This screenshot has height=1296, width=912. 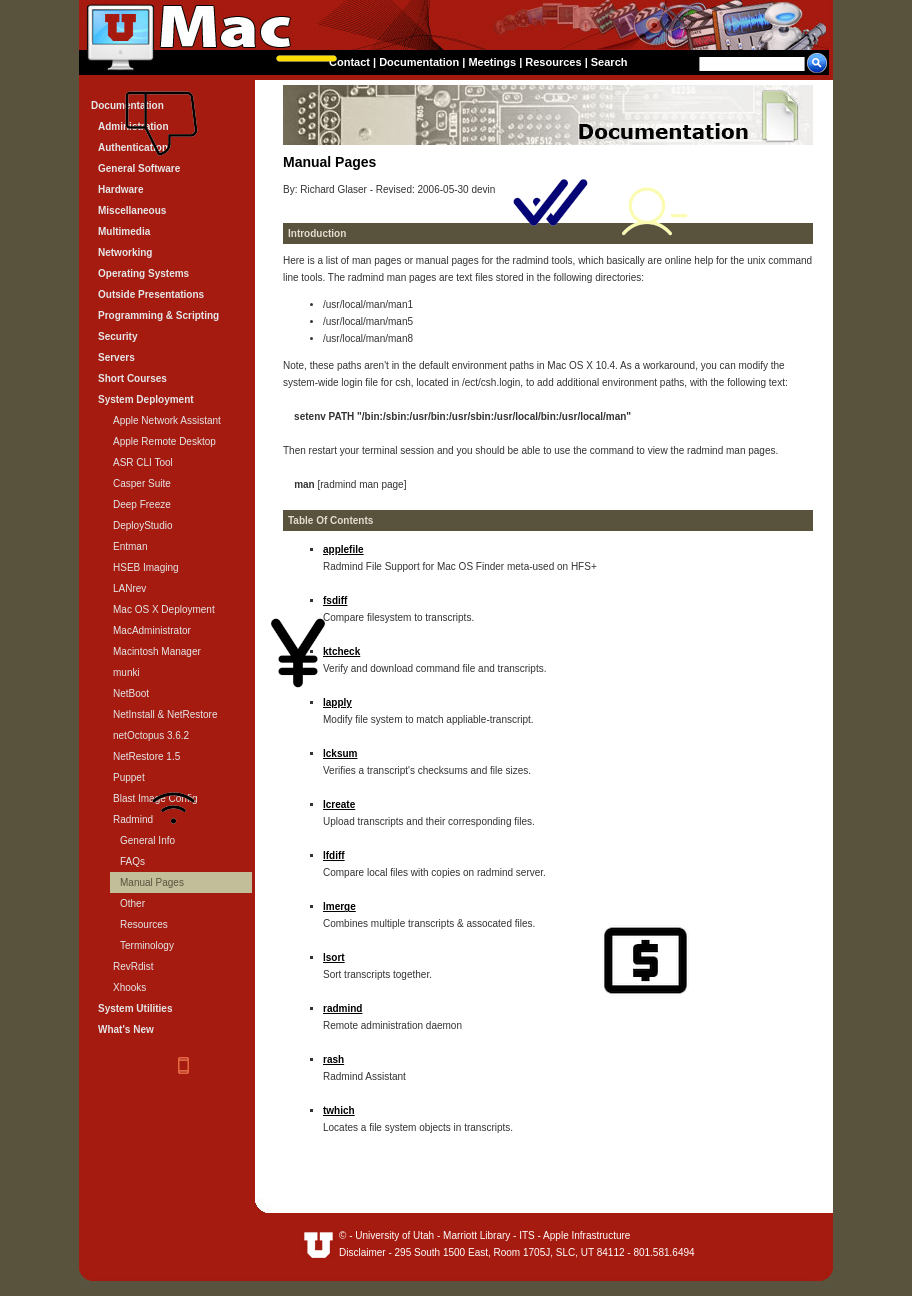 What do you see at coordinates (183, 1065) in the screenshot?
I see `indicates mobile device or smartphone` at bounding box center [183, 1065].